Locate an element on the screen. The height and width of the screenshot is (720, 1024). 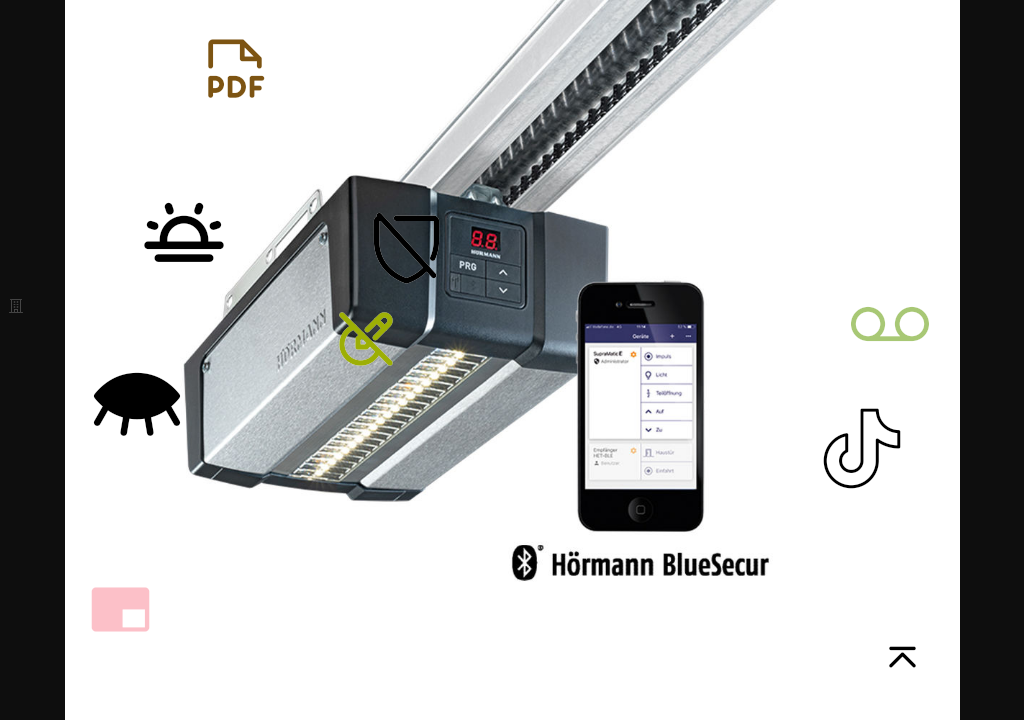
view company or business information is located at coordinates (16, 306).